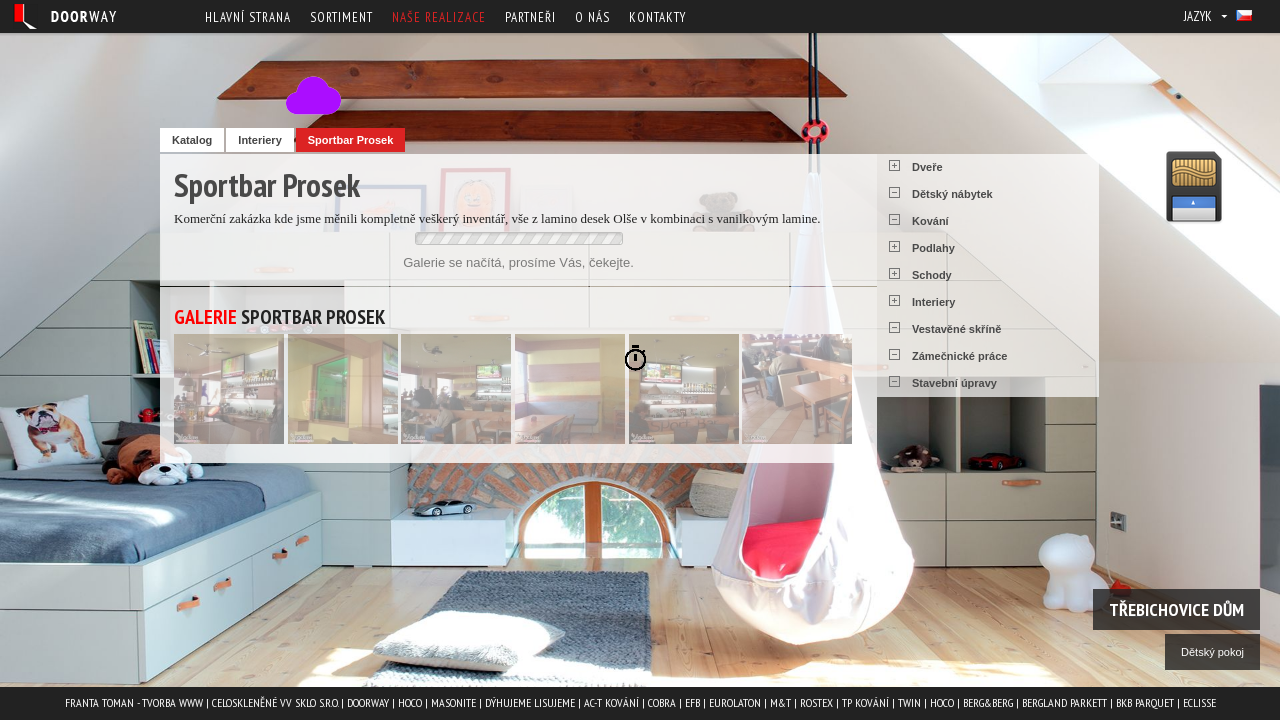 The image size is (1280, 720). I want to click on set a countdown timer, so click(635, 358).